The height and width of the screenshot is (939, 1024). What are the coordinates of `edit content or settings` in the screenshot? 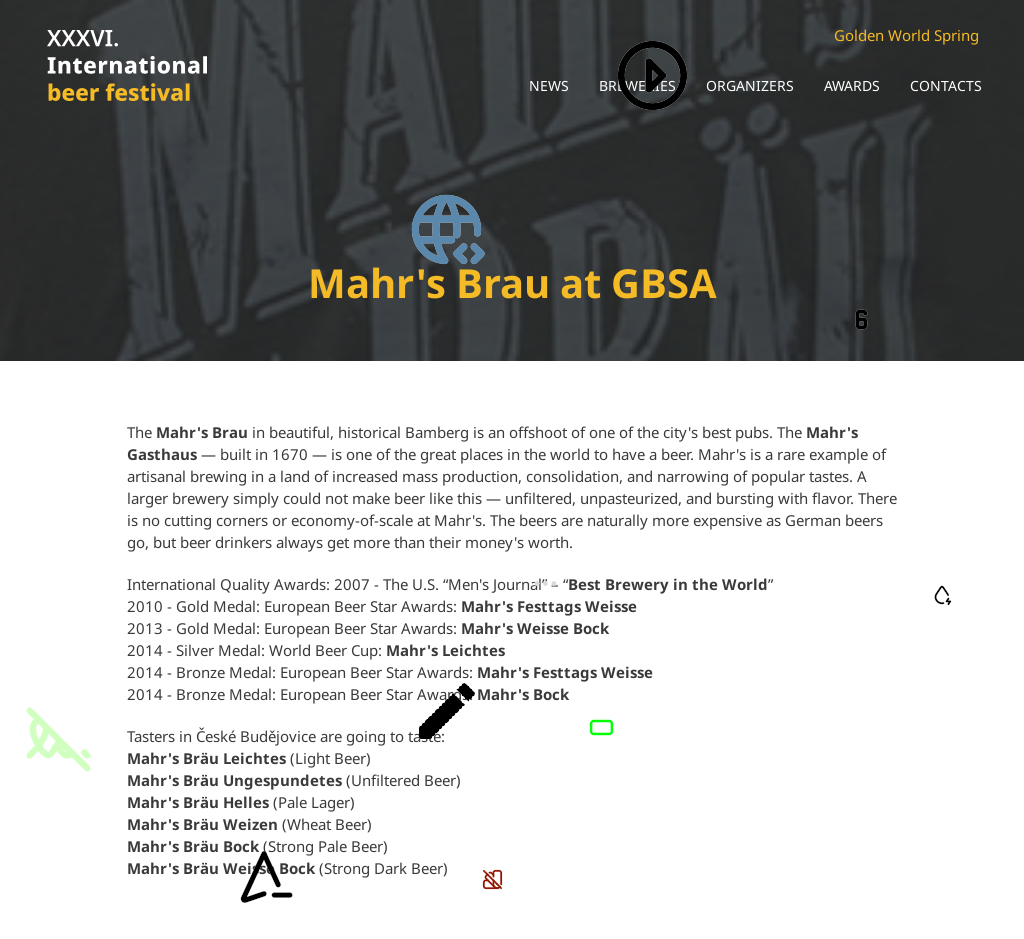 It's located at (447, 711).